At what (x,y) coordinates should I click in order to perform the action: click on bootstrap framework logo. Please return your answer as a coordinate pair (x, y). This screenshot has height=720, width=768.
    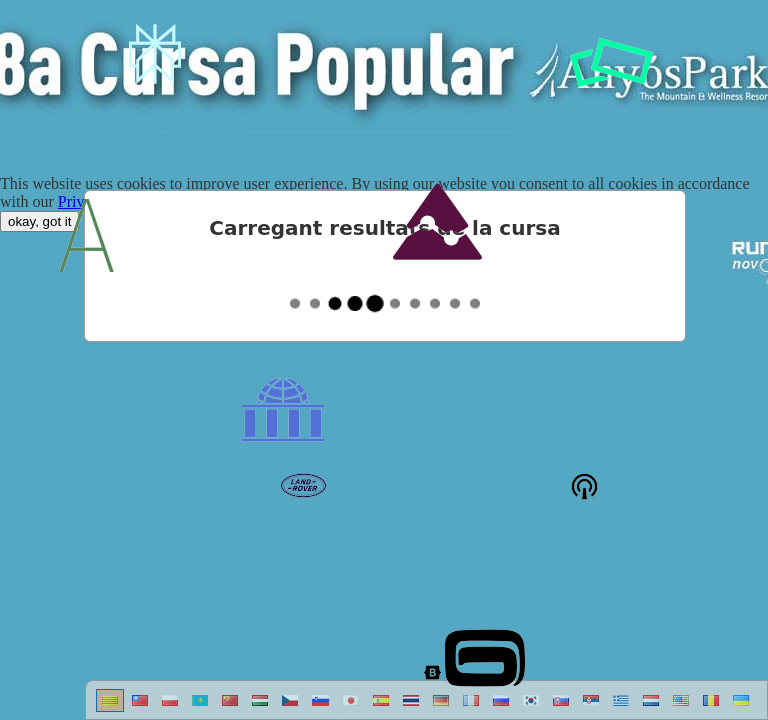
    Looking at the image, I should click on (432, 672).